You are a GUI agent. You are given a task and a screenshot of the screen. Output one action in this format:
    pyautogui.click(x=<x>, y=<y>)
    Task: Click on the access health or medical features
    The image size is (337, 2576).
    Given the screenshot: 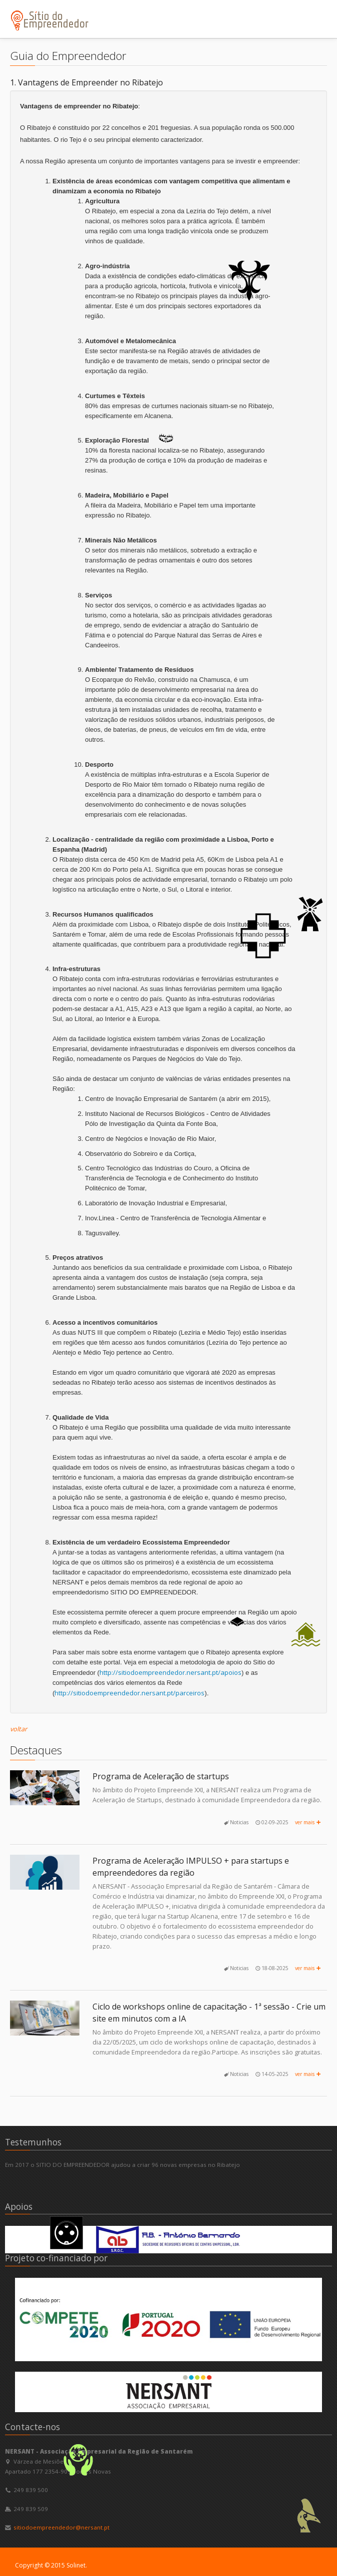 What is the action you would take?
    pyautogui.click(x=263, y=935)
    